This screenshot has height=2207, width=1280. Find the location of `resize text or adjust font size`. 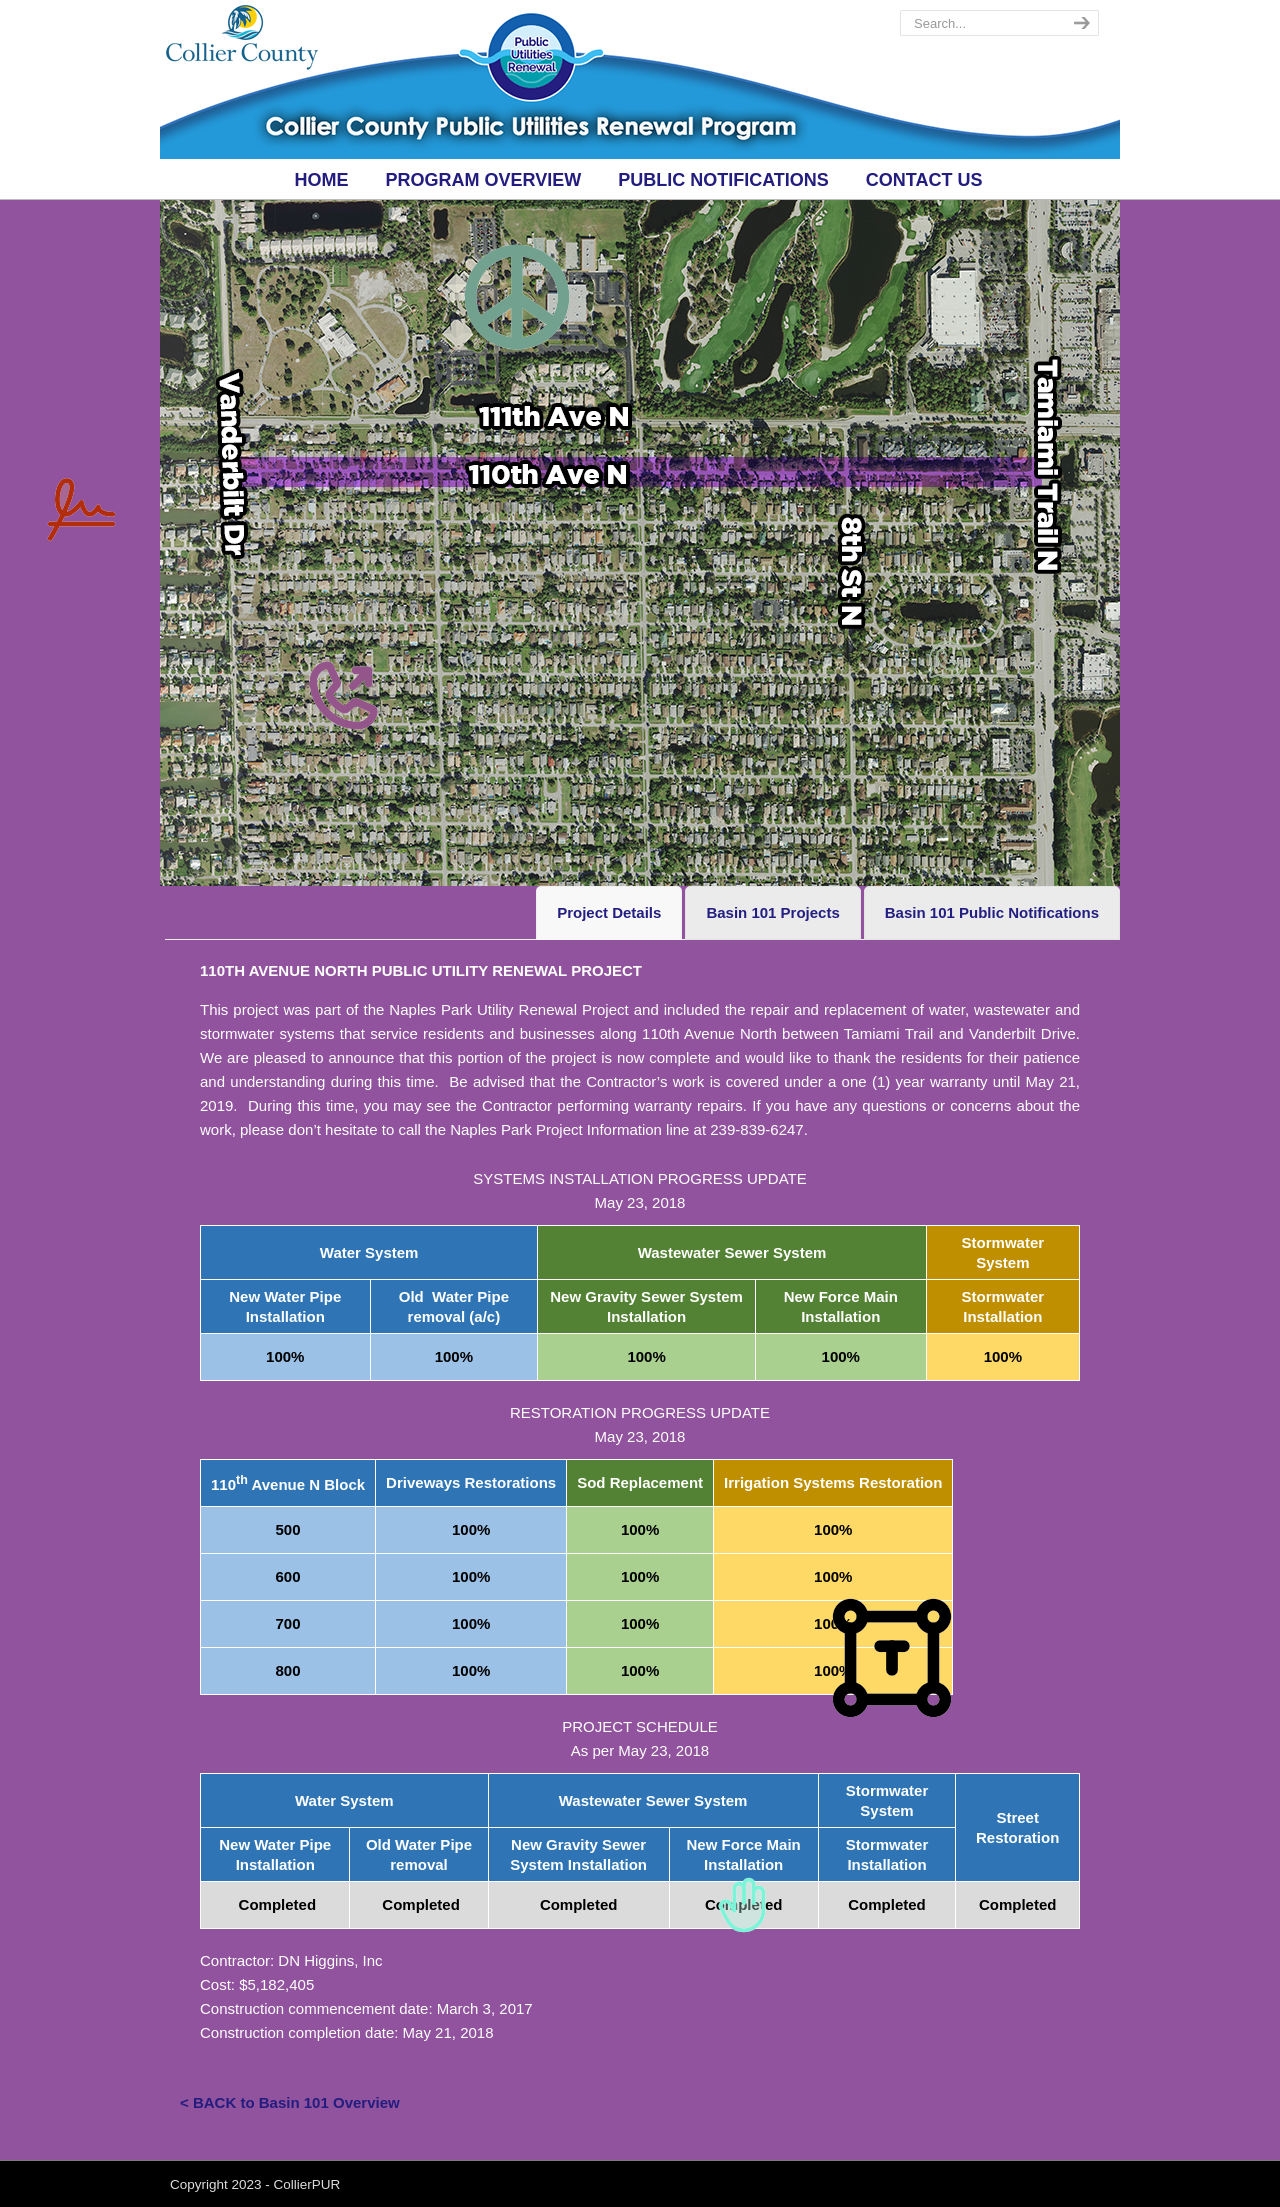

resize text or adjust font size is located at coordinates (892, 1658).